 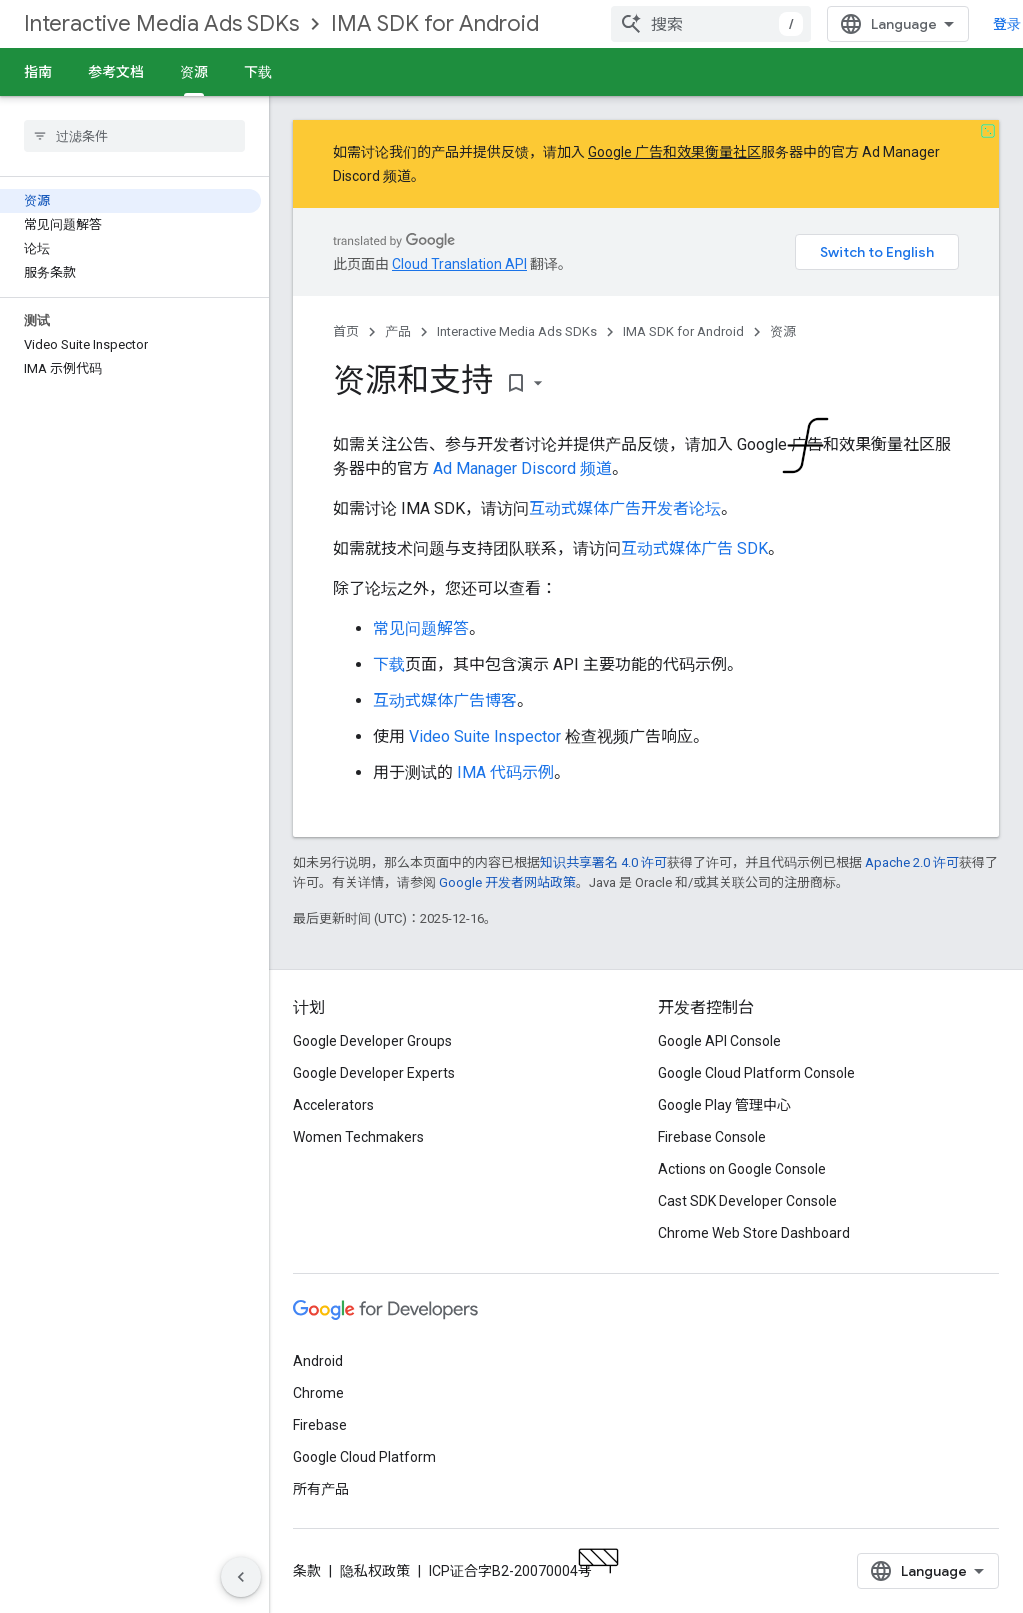 What do you see at coordinates (988, 131) in the screenshot?
I see `randomize or shuffle content` at bounding box center [988, 131].